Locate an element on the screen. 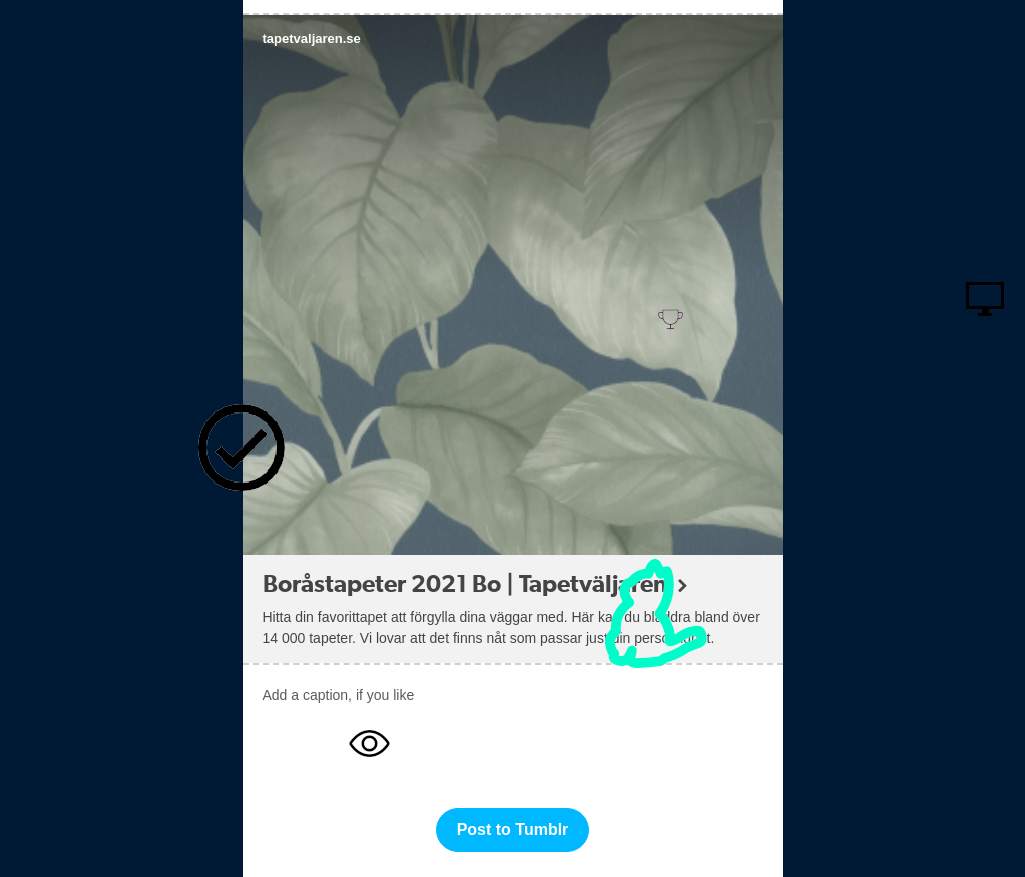 The height and width of the screenshot is (877, 1025). view achievements or awards is located at coordinates (670, 318).